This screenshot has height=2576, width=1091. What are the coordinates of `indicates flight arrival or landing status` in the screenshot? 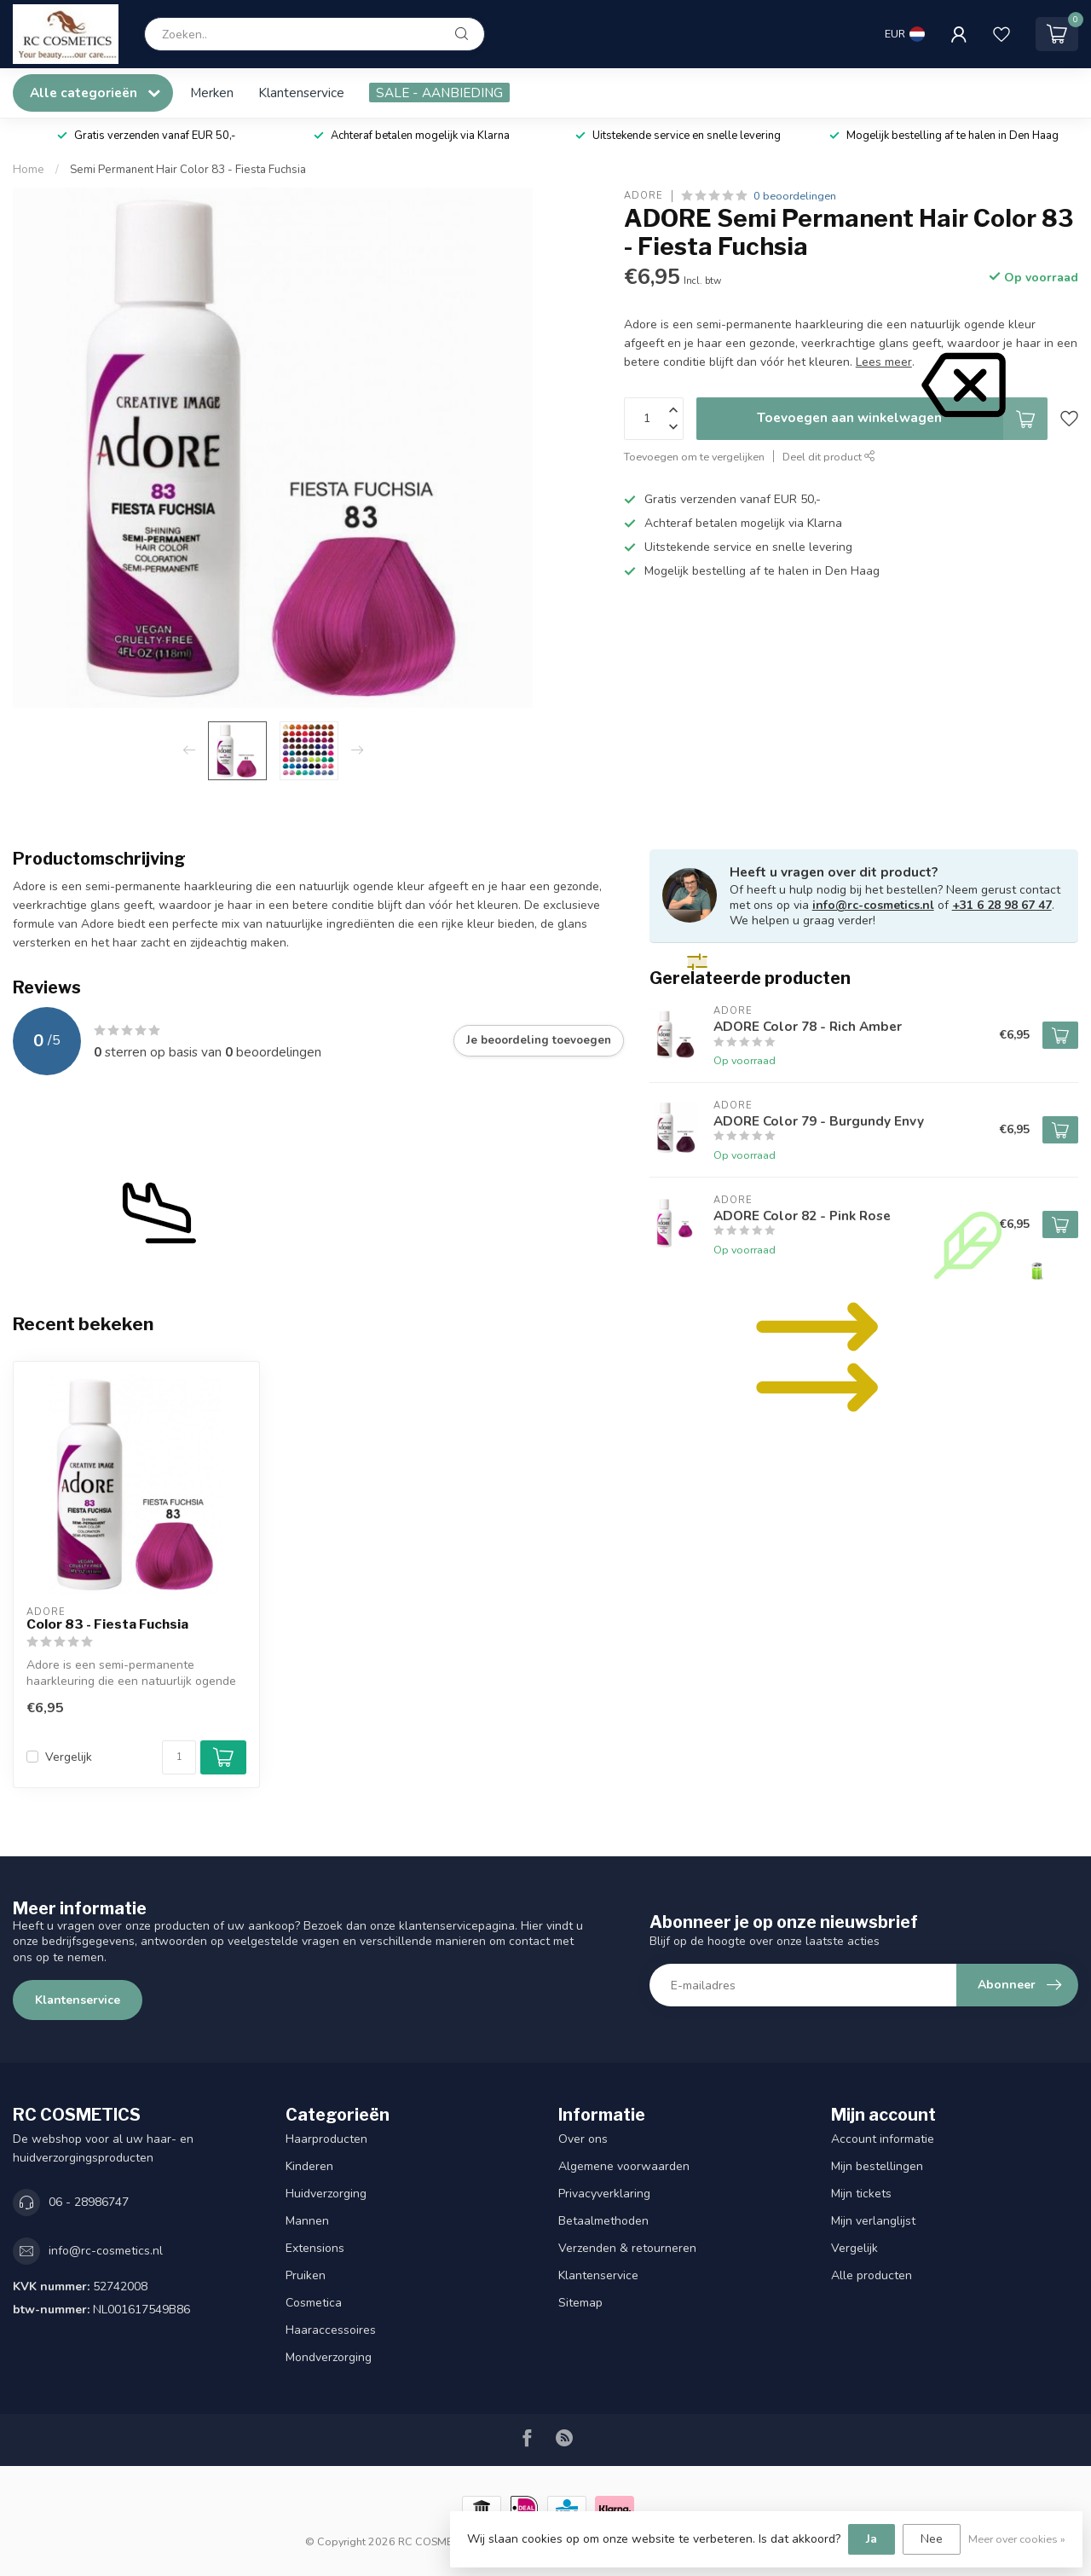 It's located at (155, 1213).